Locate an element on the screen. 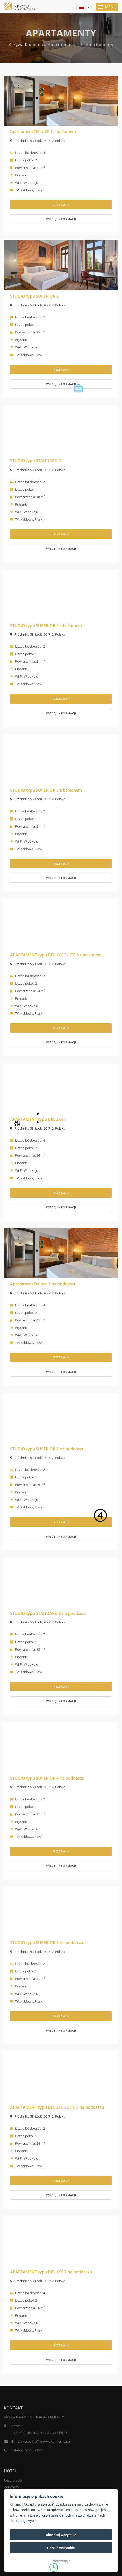  adjust settings or preferences is located at coordinates (17, 1123).